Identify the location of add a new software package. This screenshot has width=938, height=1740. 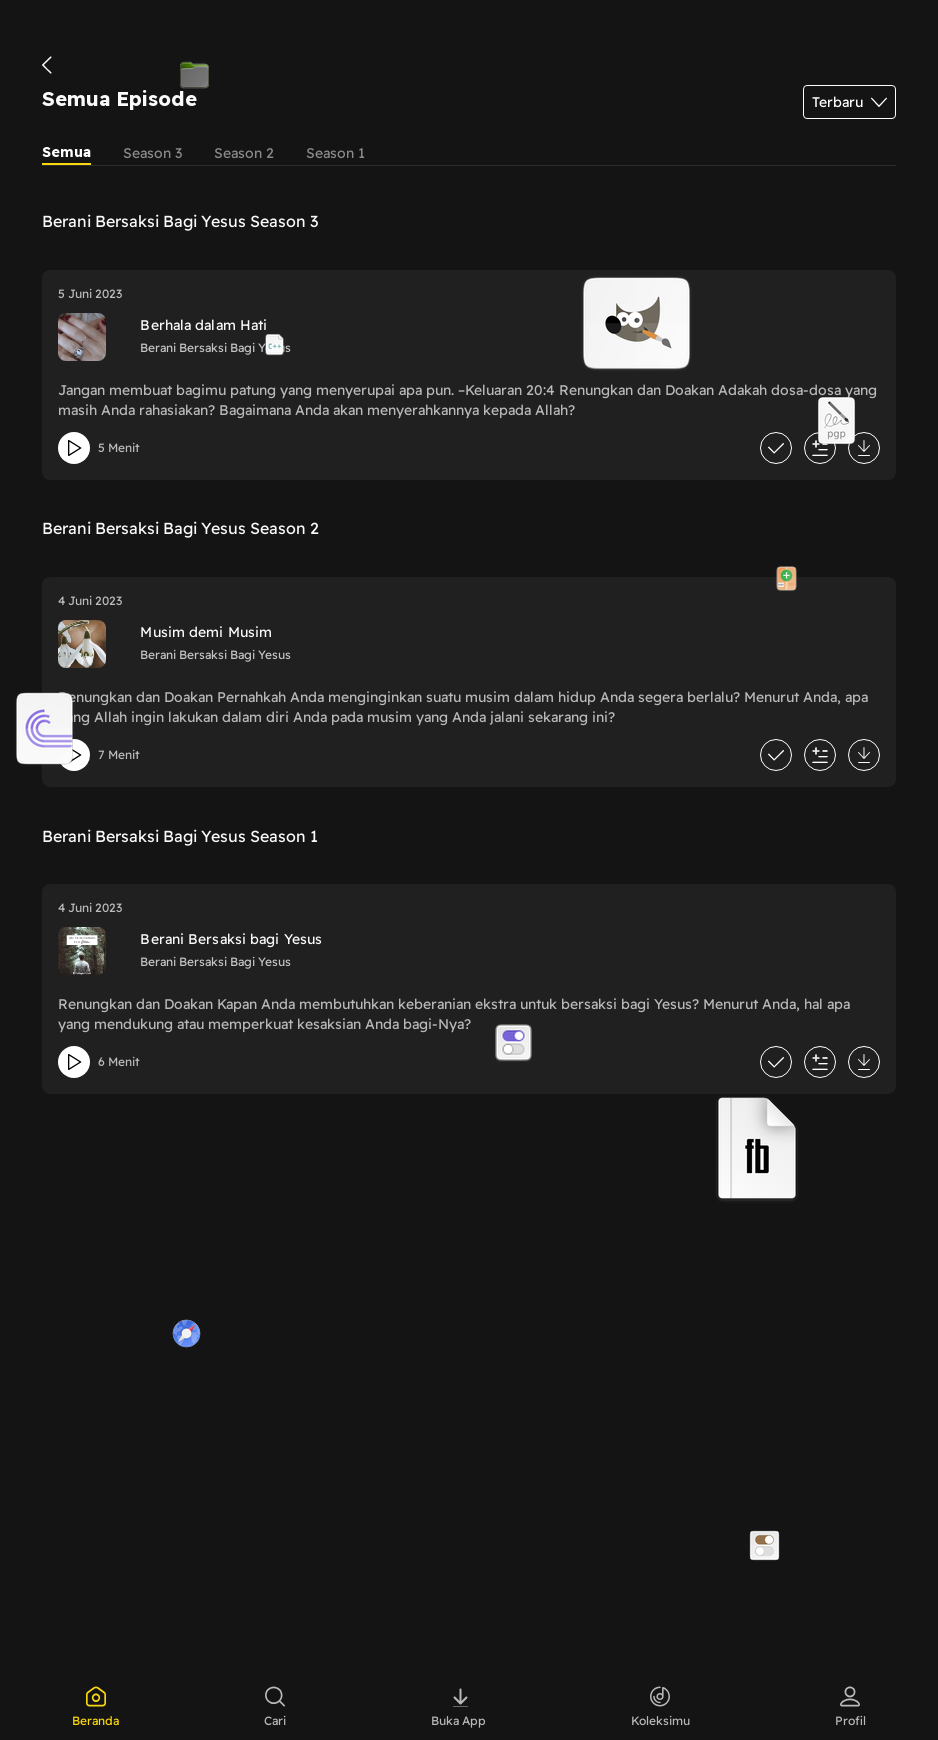
(786, 578).